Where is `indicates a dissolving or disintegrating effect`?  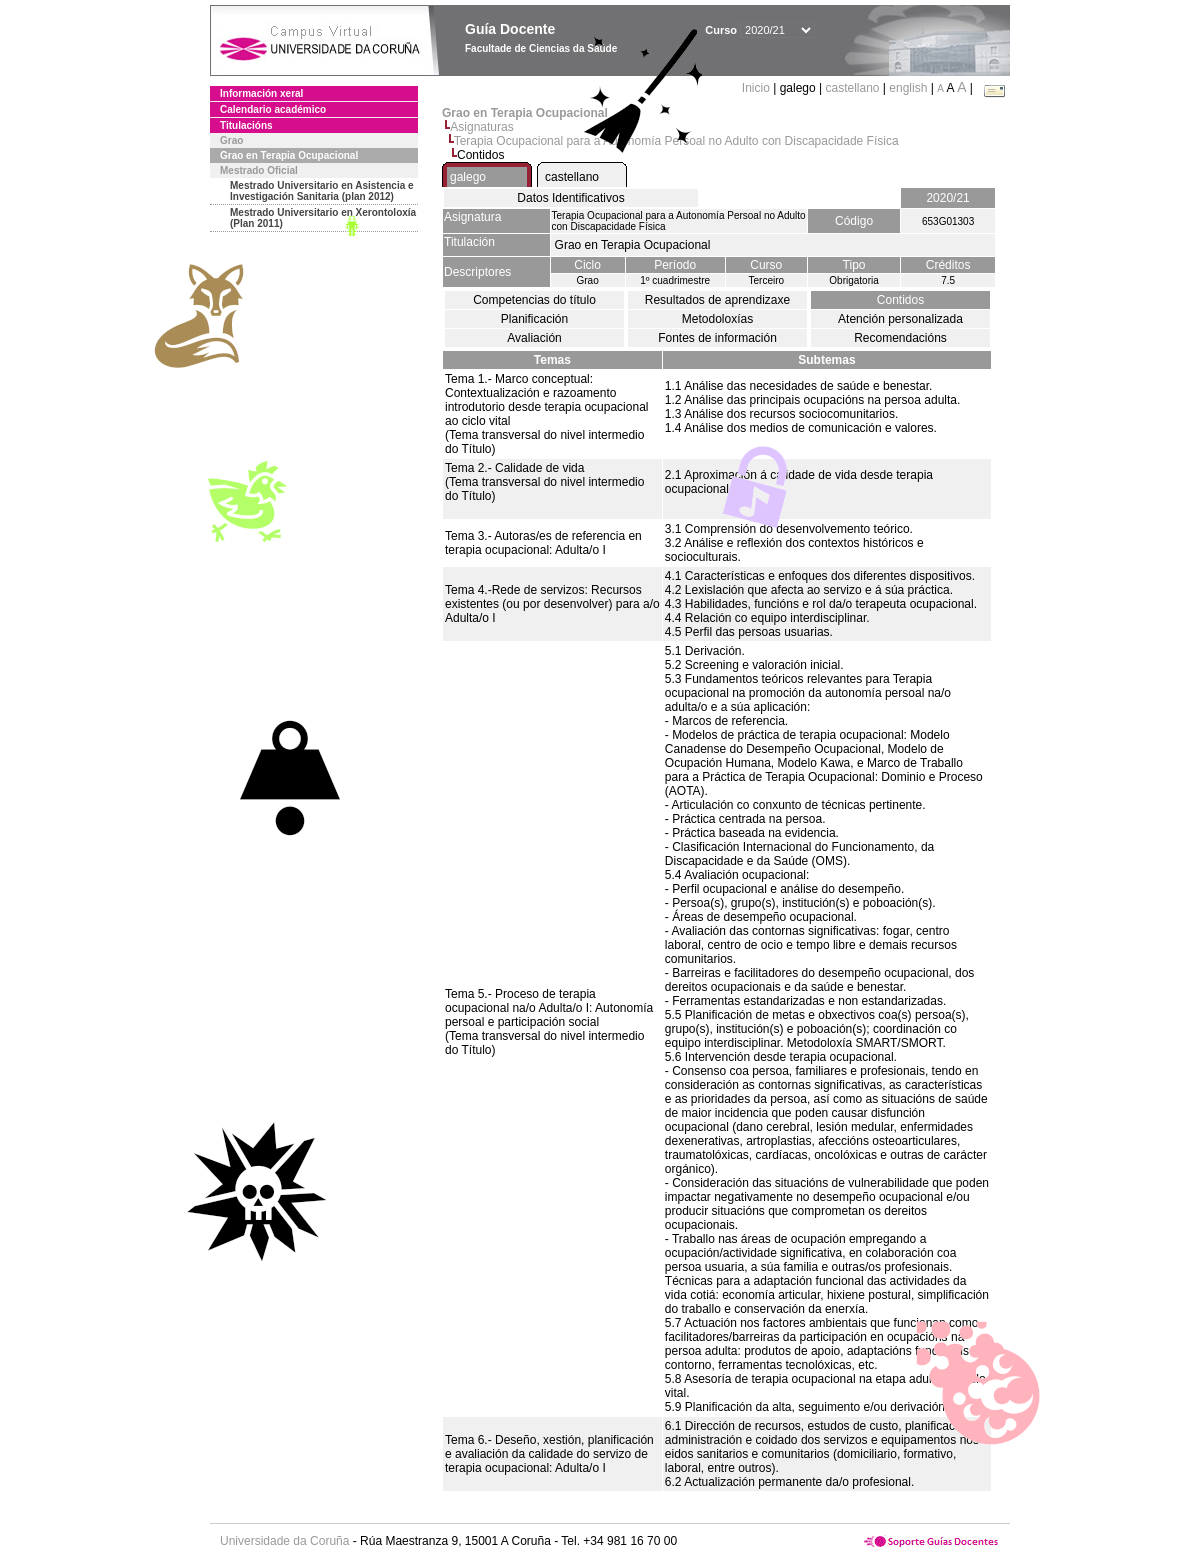 indicates a dissolving or disintegrating effect is located at coordinates (978, 1383).